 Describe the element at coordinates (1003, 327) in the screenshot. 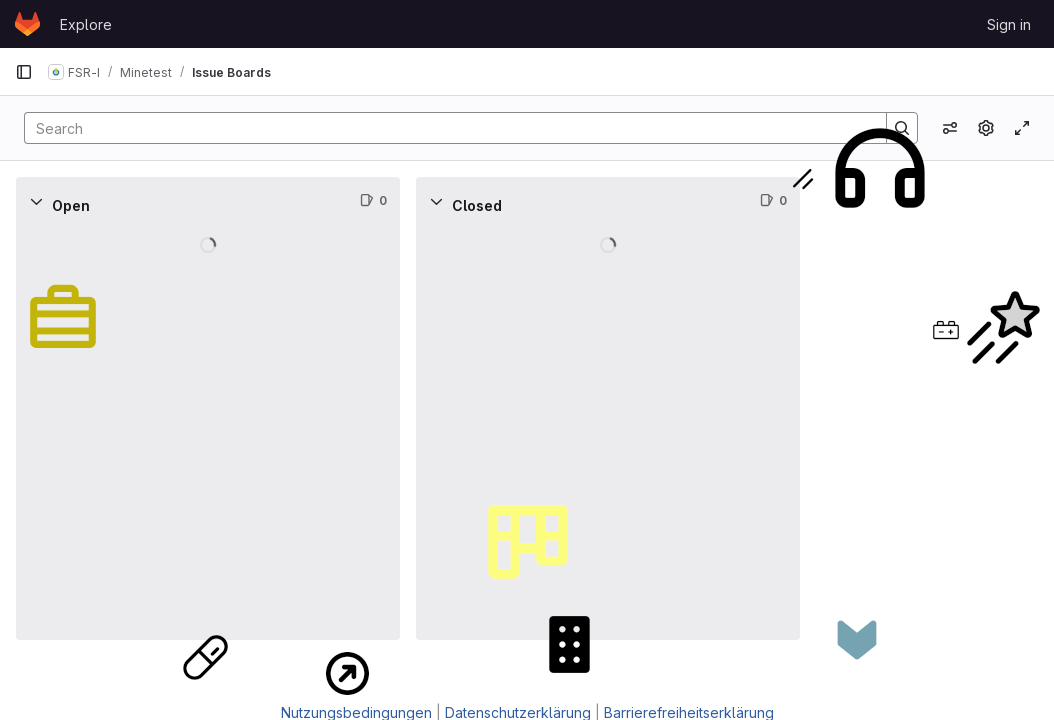

I see `mark as favorite or highlight content` at that location.